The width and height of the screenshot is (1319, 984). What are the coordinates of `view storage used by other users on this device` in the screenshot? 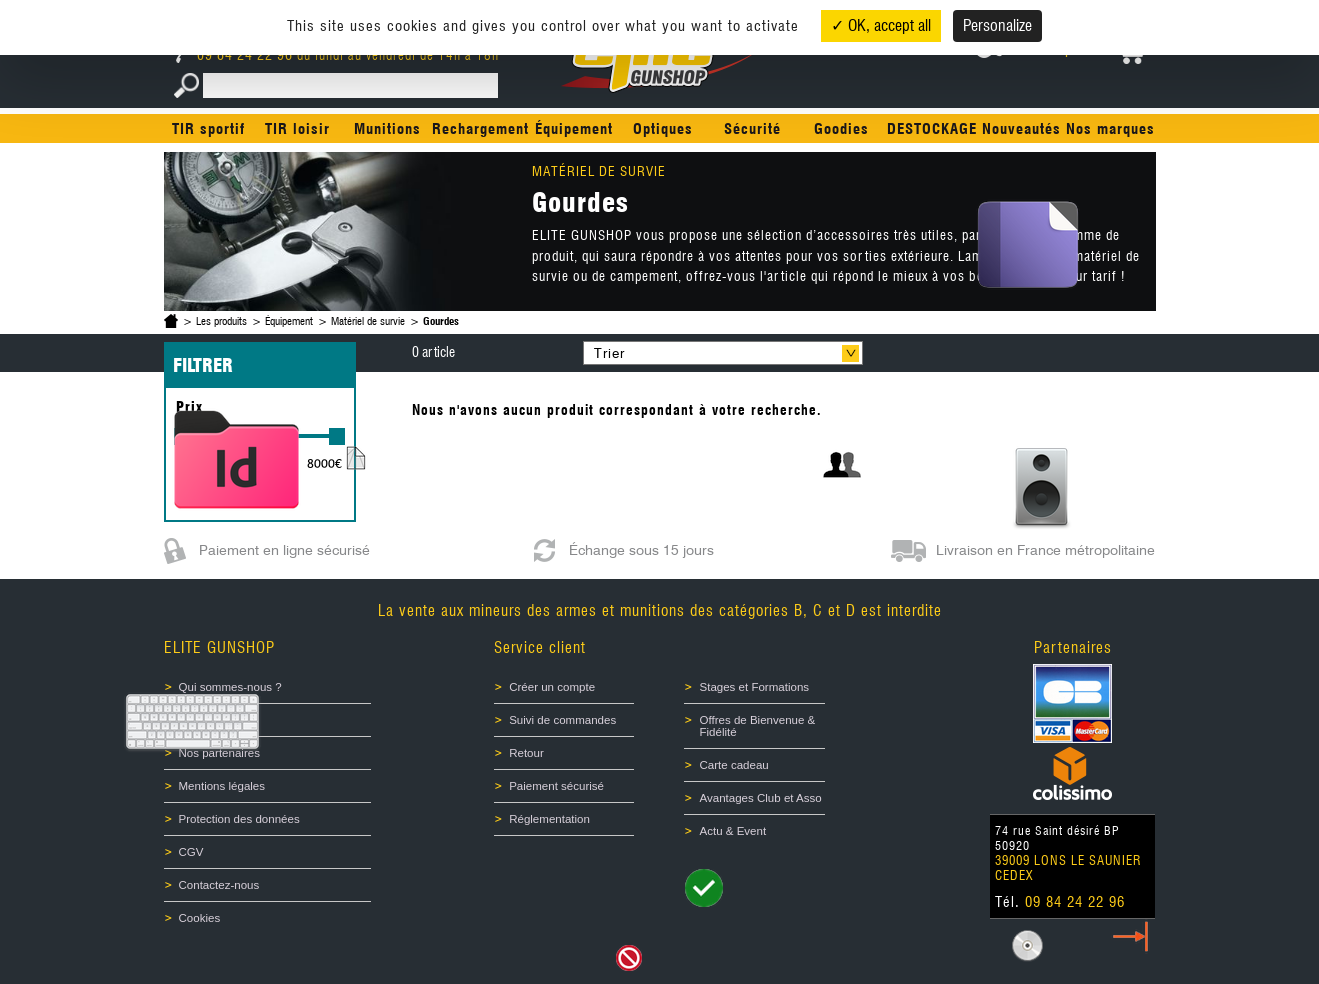 It's located at (842, 461).